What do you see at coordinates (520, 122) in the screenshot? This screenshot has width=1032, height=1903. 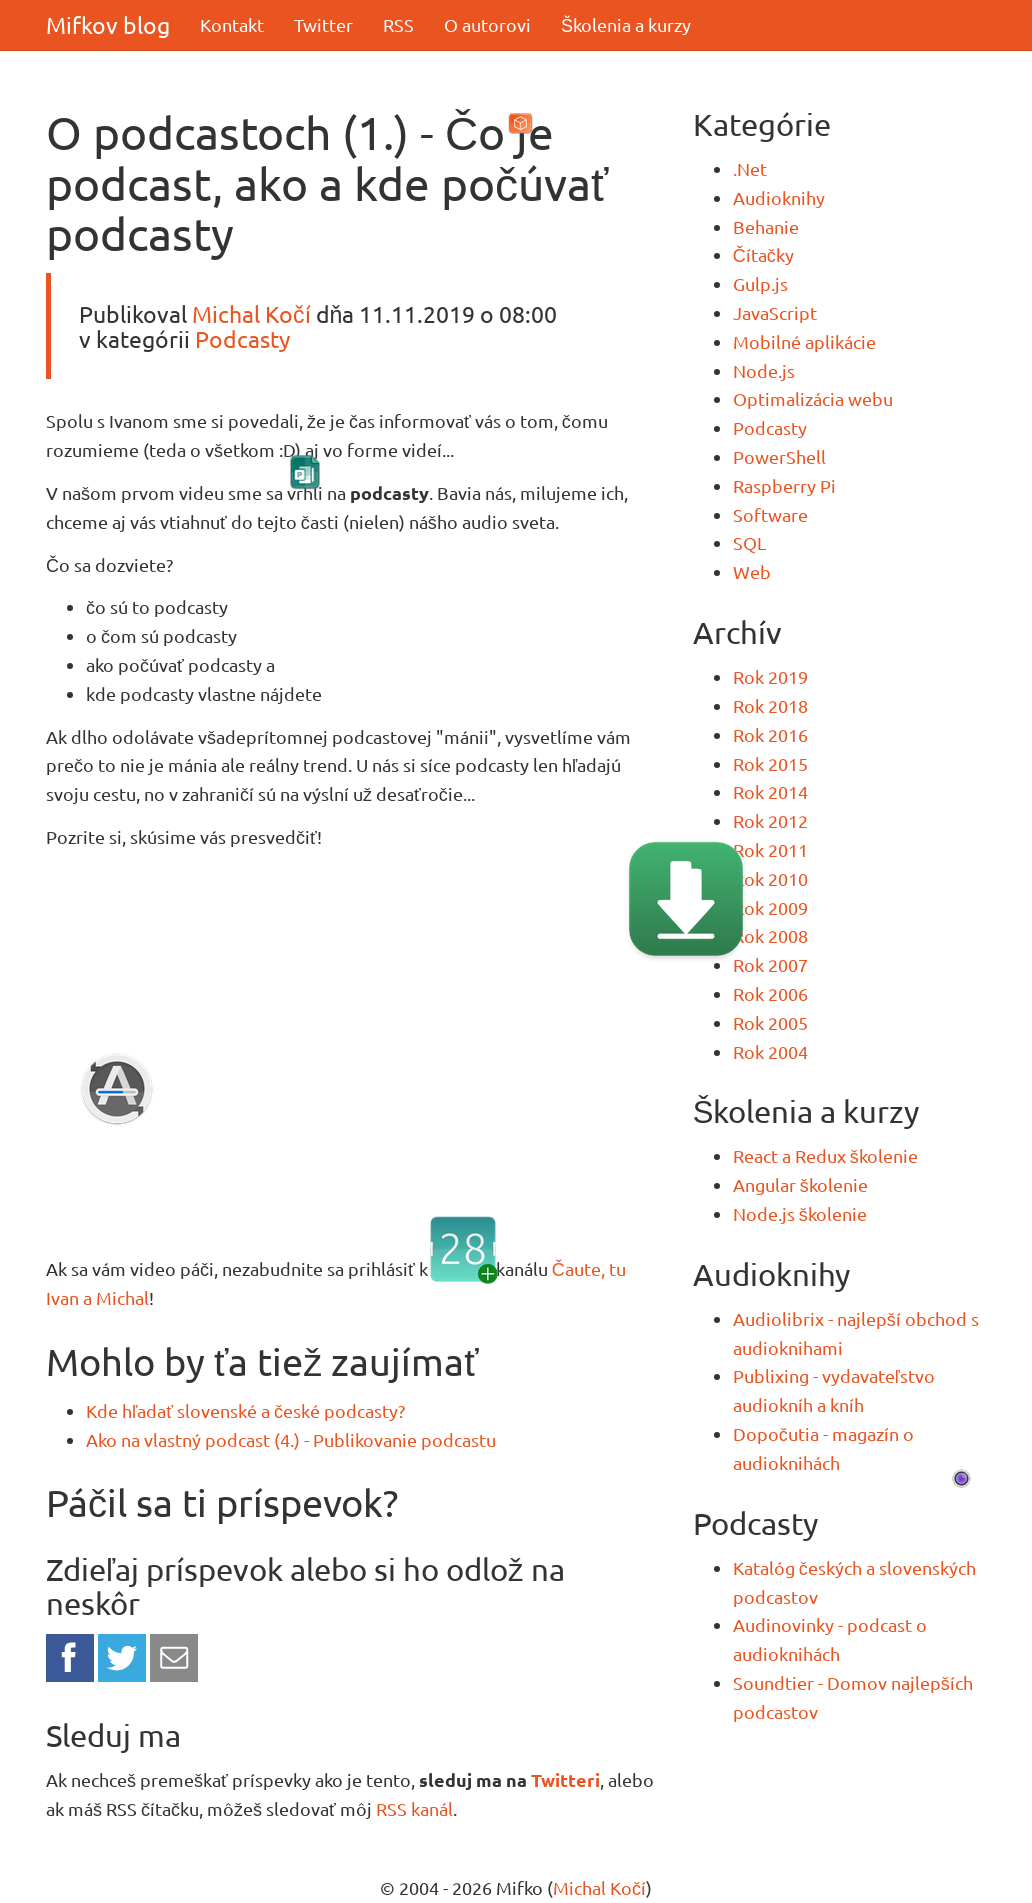 I see `a binary STL 3D model file` at bounding box center [520, 122].